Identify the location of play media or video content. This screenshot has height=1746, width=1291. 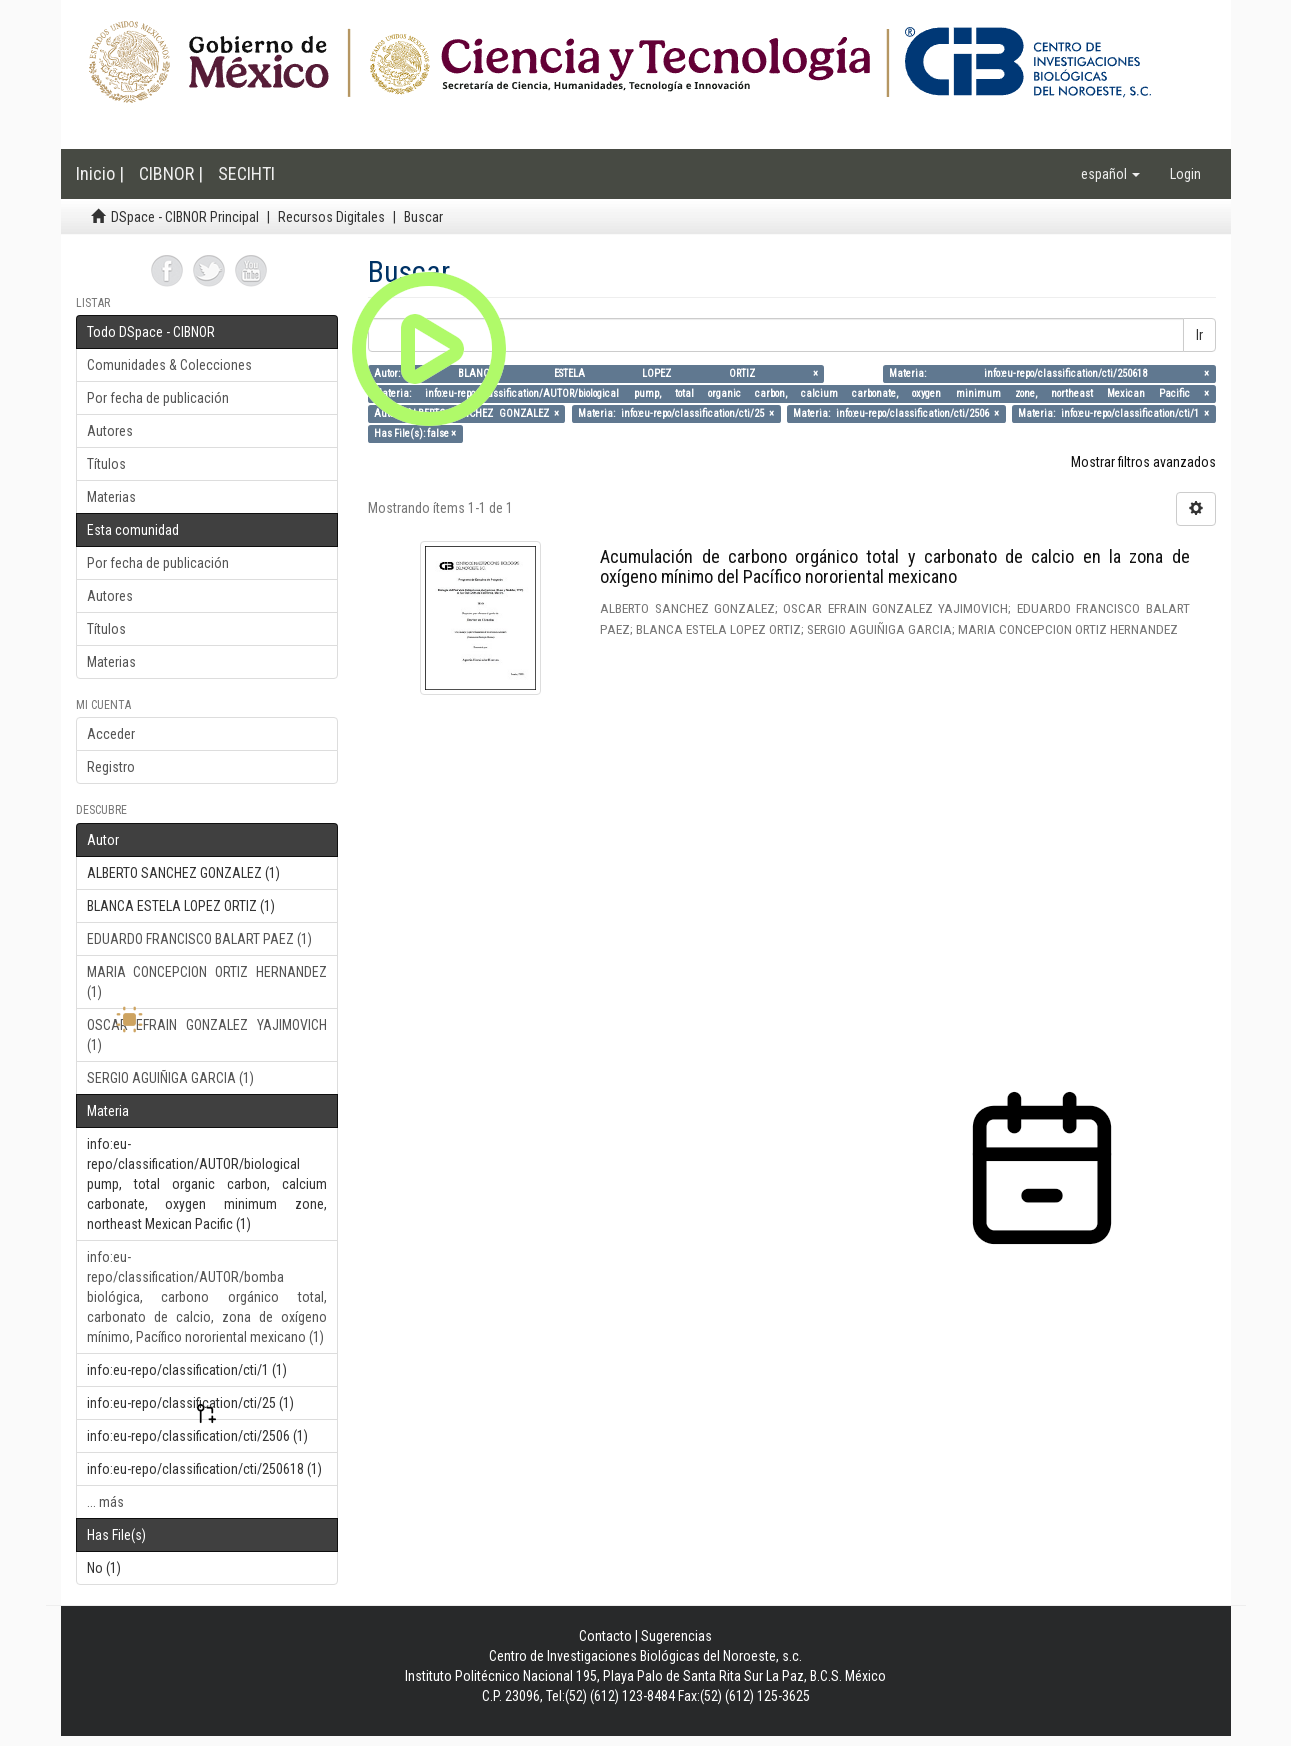
(429, 349).